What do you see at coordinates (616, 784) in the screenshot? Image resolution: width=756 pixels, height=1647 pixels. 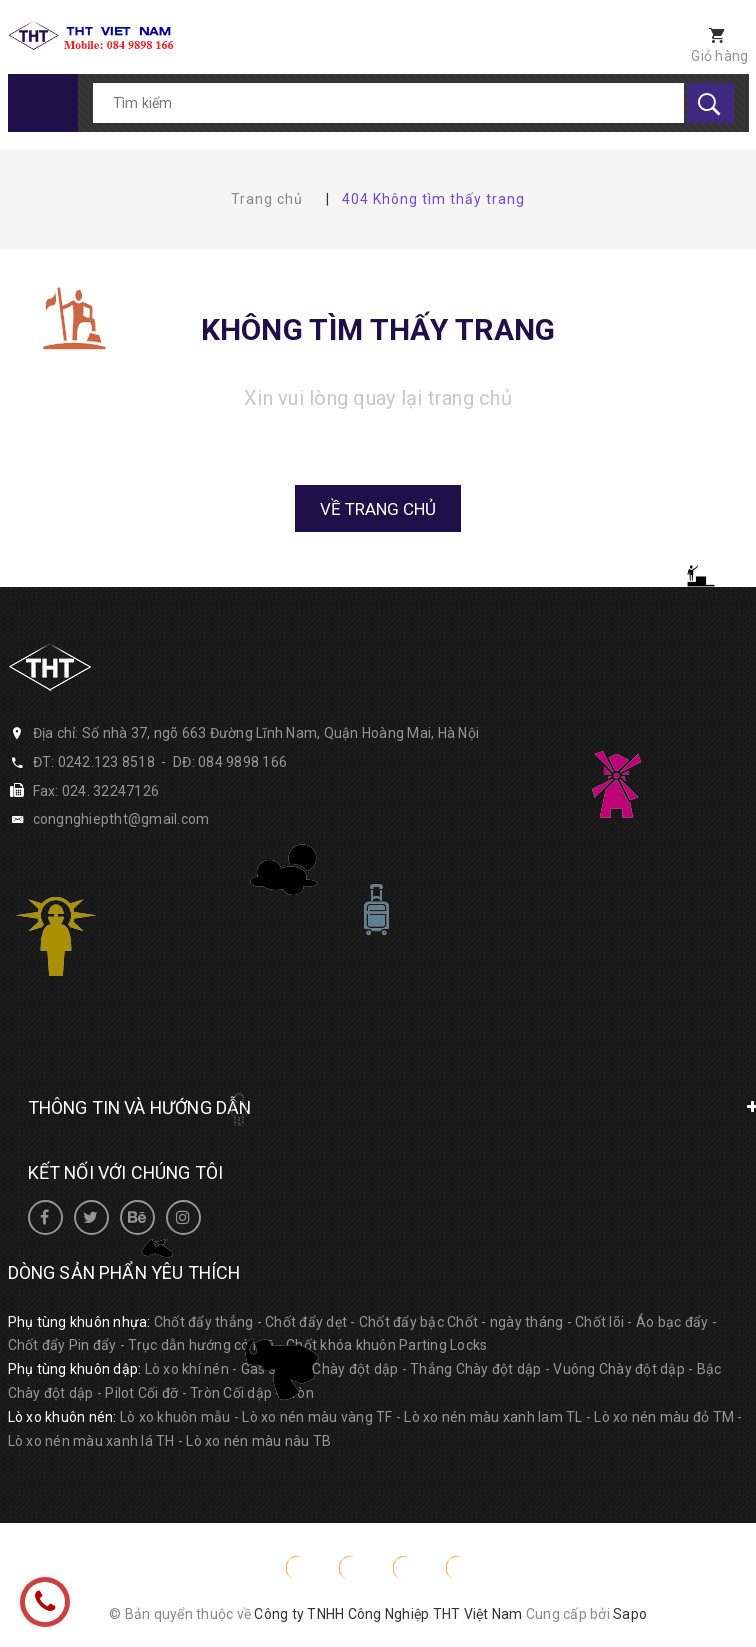 I see `indicates wind energy or renewable power source` at bounding box center [616, 784].